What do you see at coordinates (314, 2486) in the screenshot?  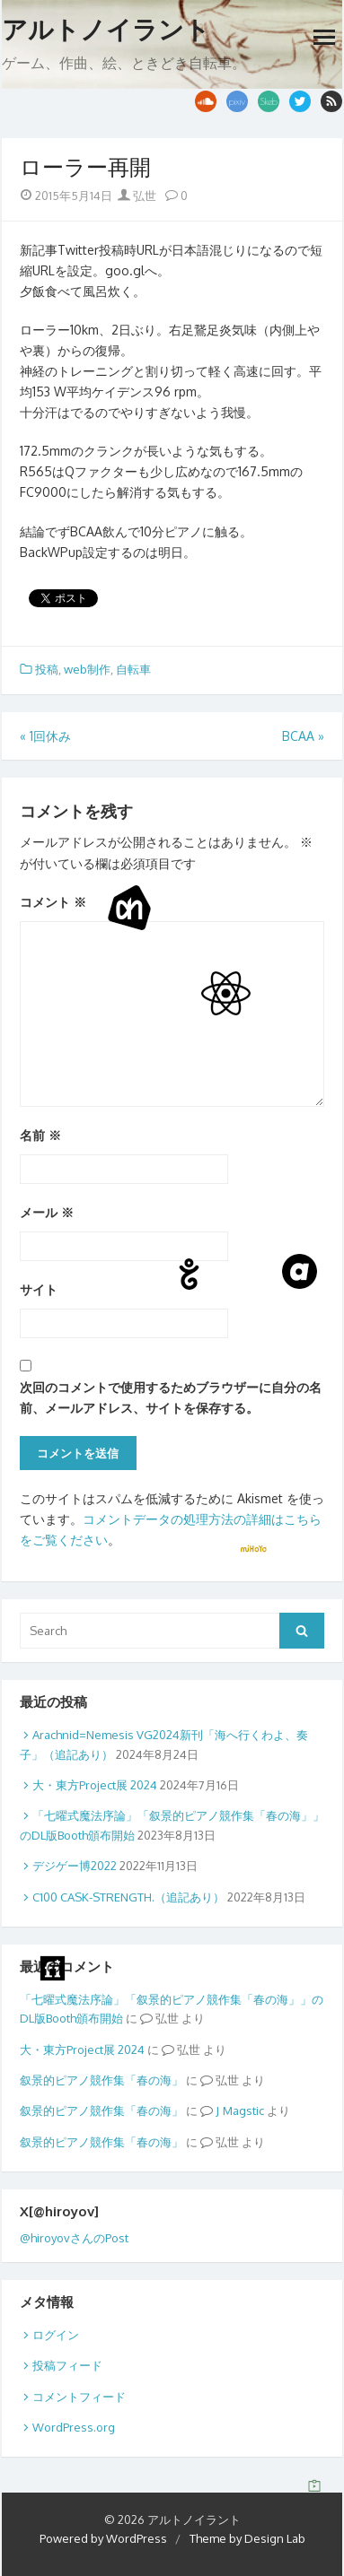 I see `start a presentation slideshow` at bounding box center [314, 2486].